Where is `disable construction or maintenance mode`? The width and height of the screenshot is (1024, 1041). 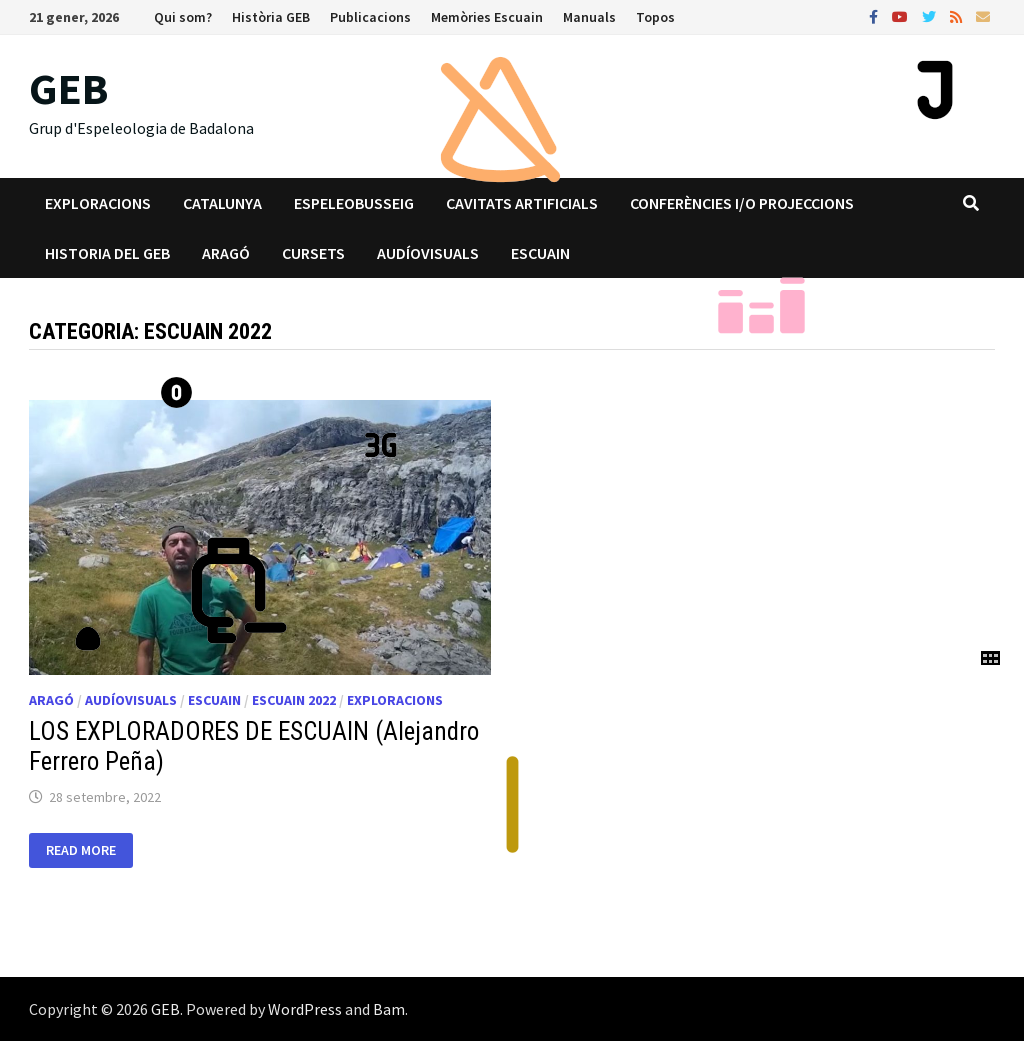
disable construction or maintenance mode is located at coordinates (500, 122).